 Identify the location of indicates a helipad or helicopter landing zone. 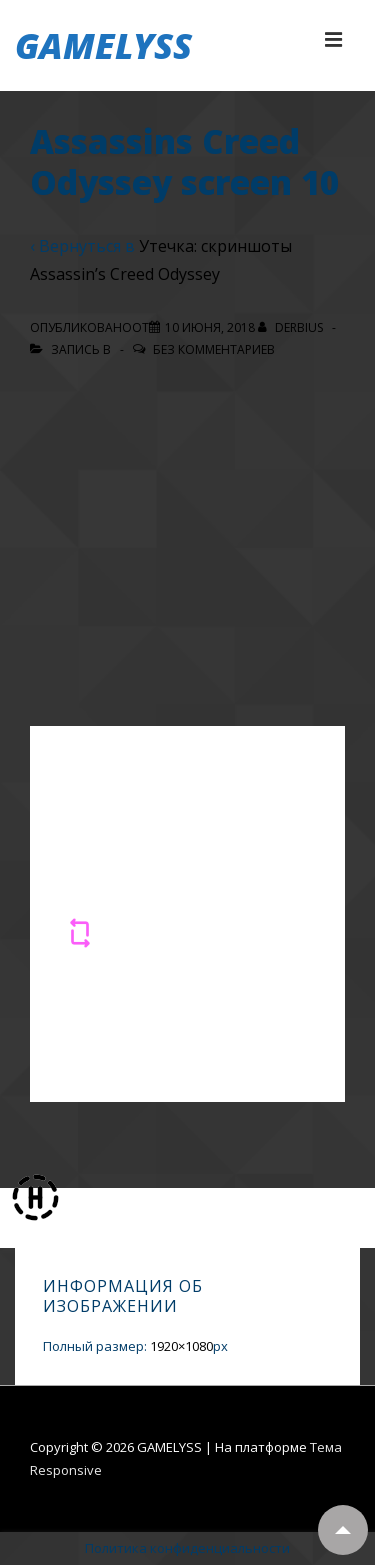
(35, 1197).